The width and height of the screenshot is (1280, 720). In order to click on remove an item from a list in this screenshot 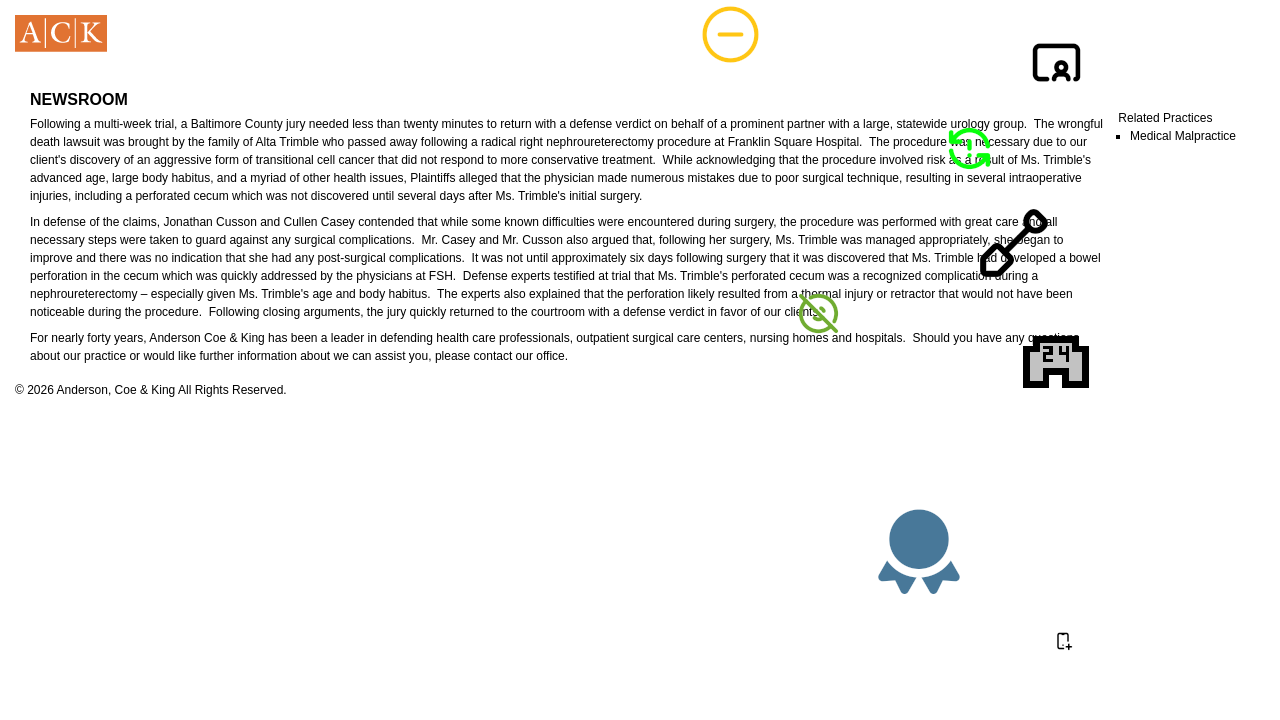, I will do `click(730, 34)`.